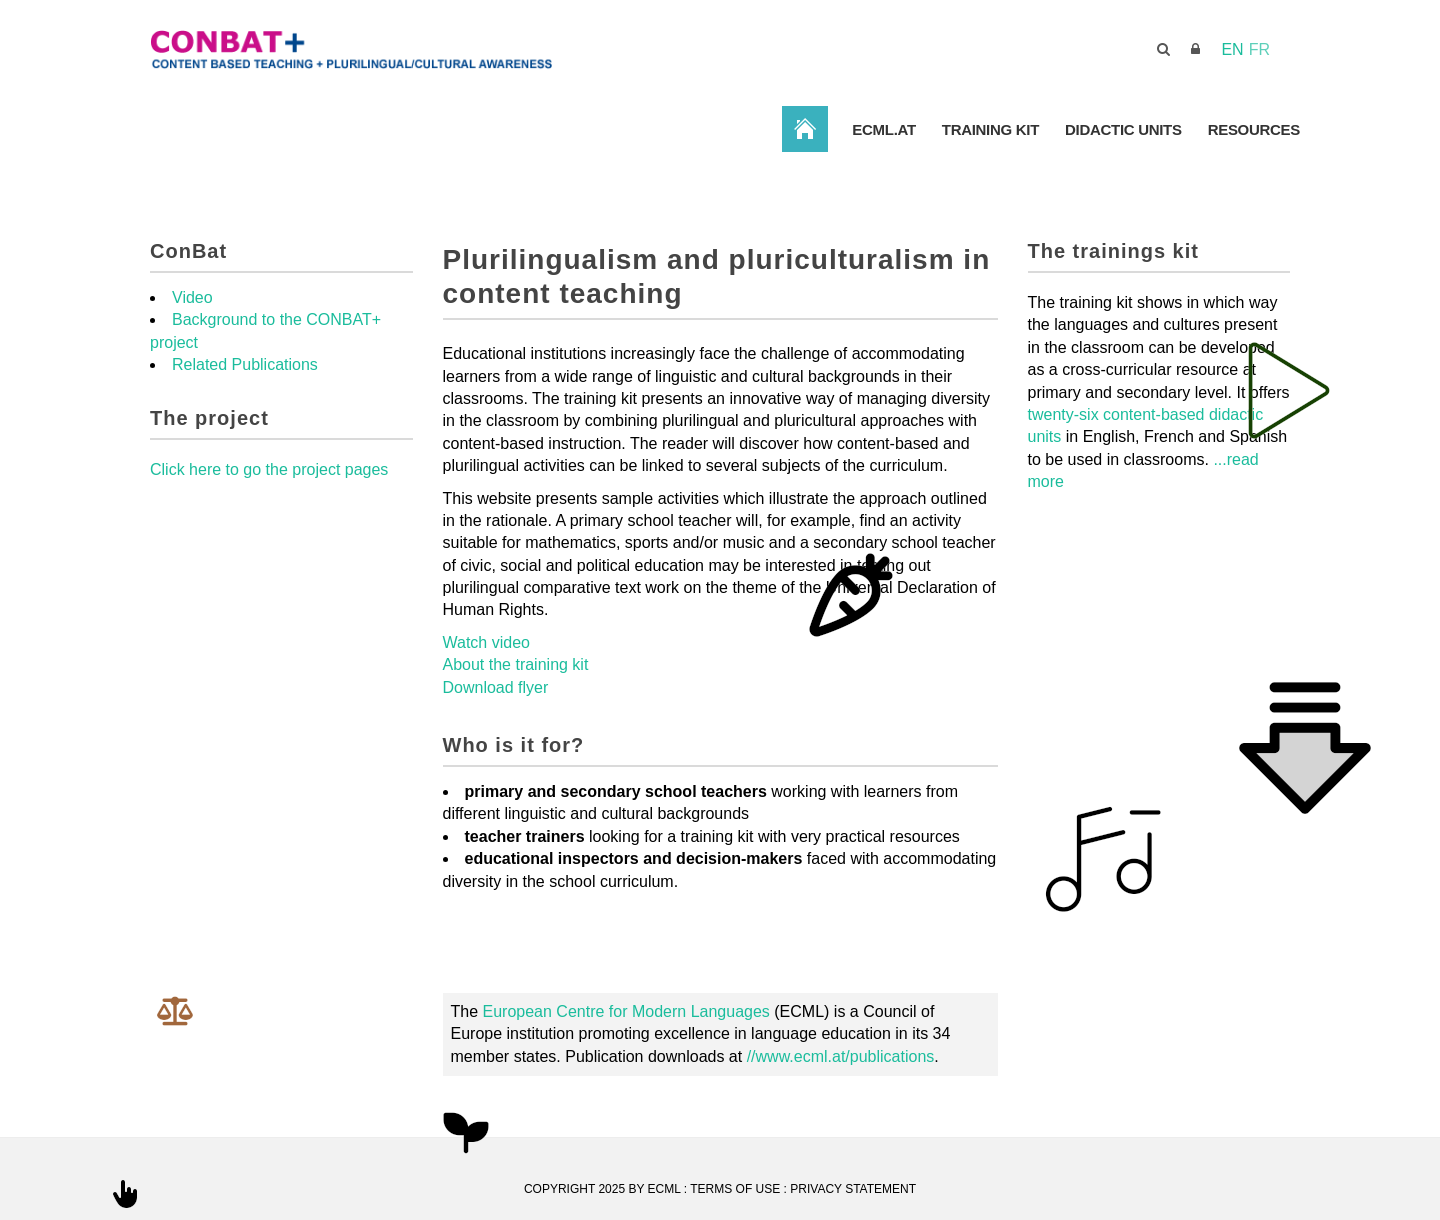  Describe the element at coordinates (125, 1194) in the screenshot. I see `tap or click to interact` at that location.